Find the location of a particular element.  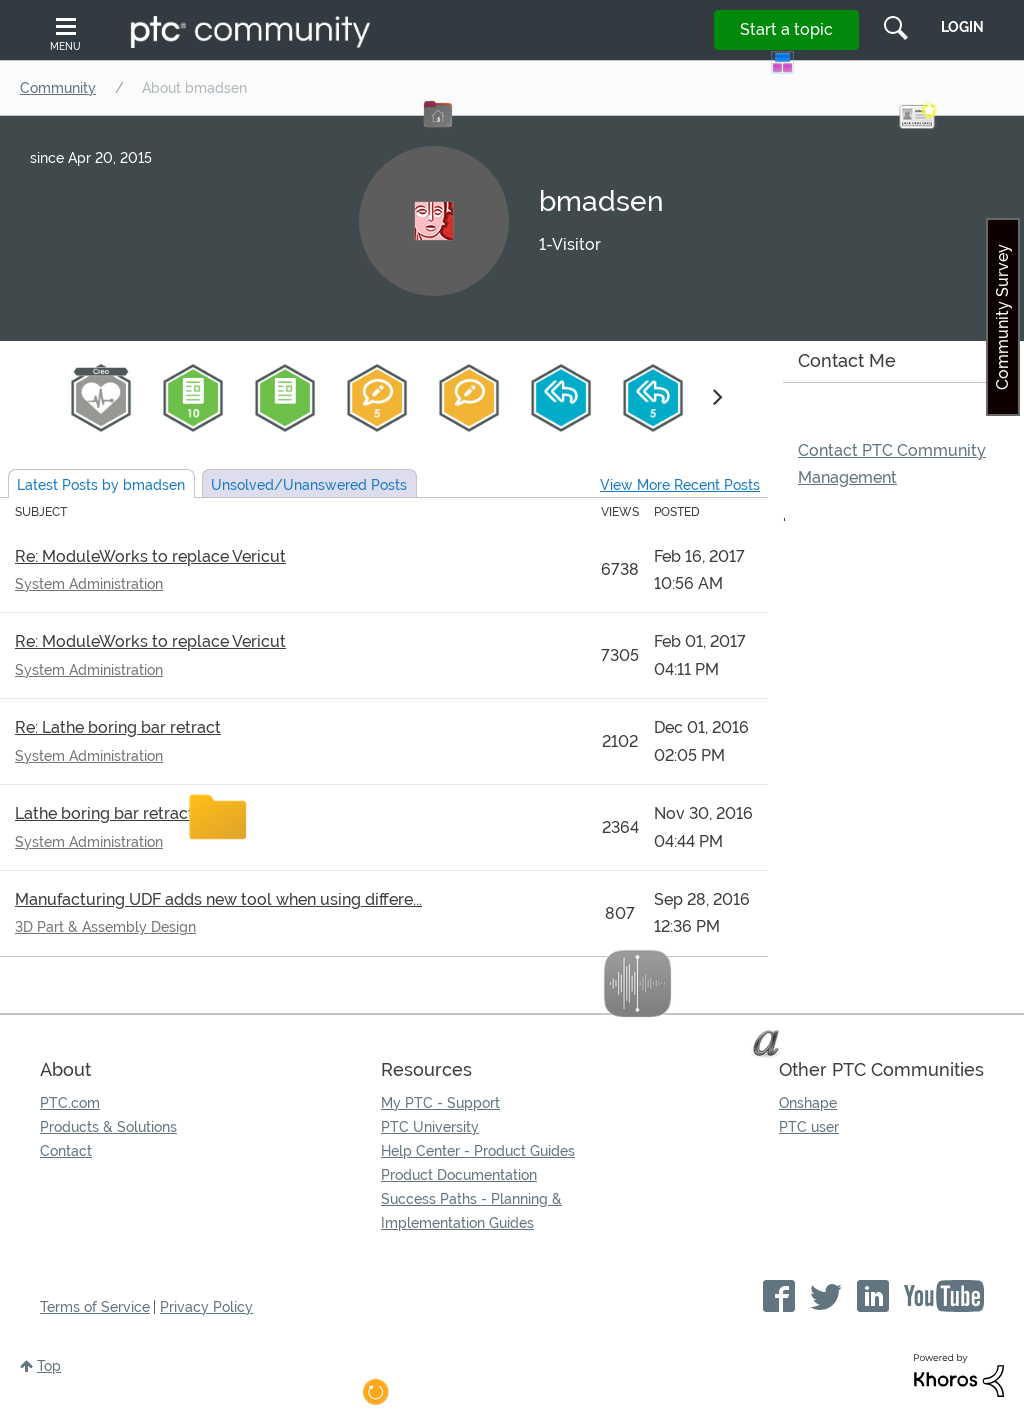

apply italic formatting to selected text is located at coordinates (767, 1043).